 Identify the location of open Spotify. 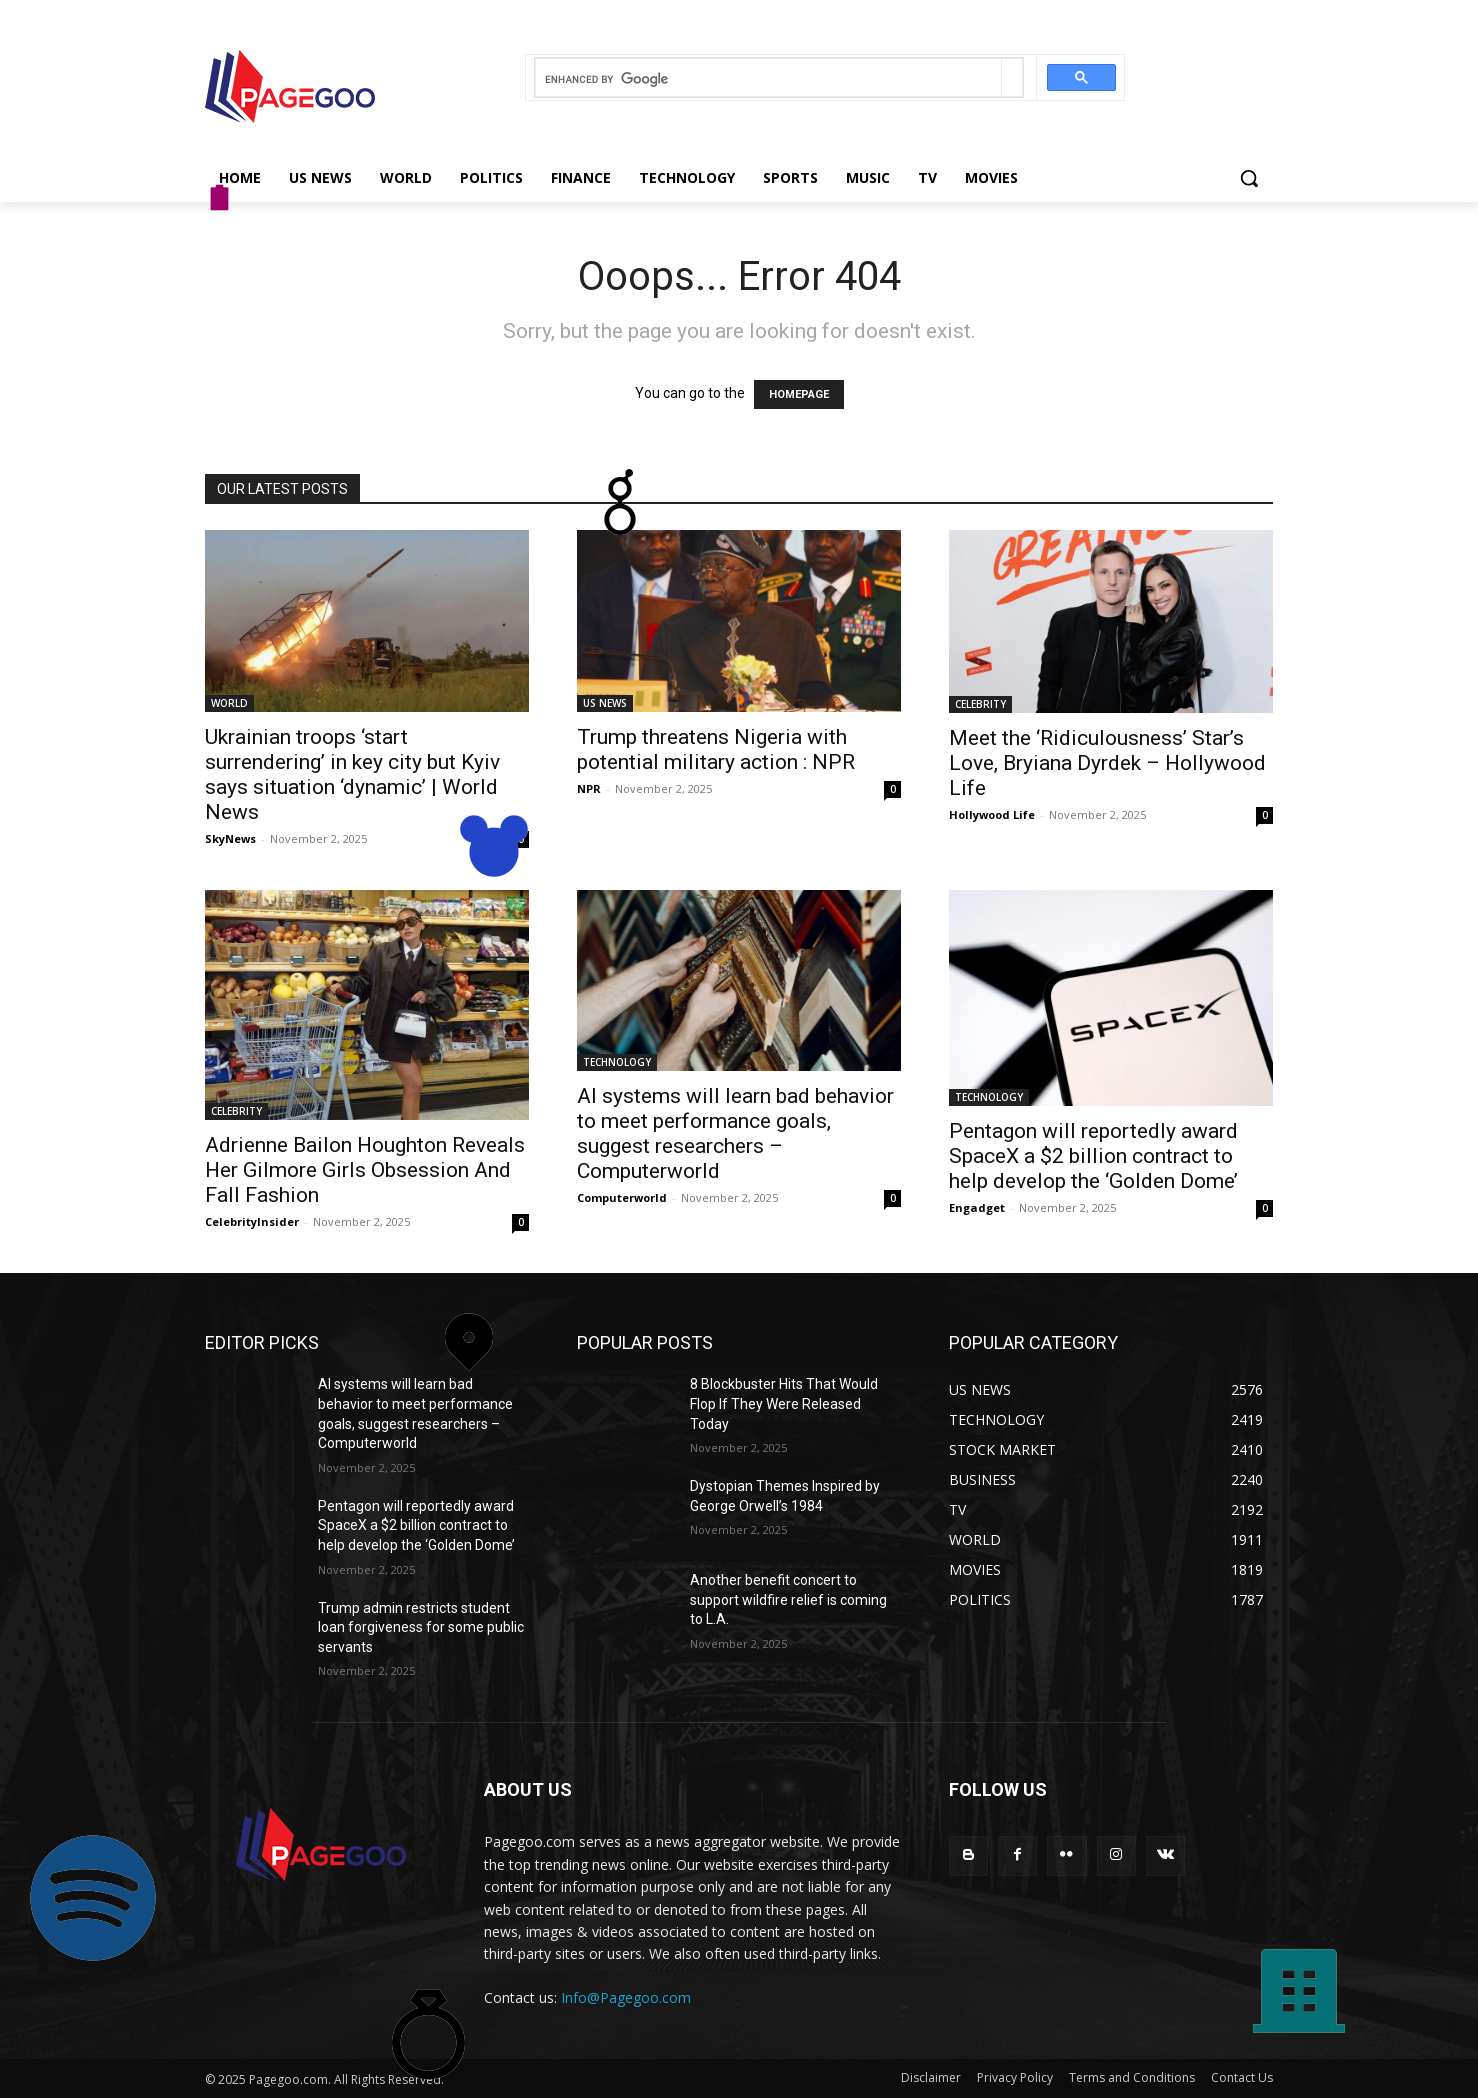
(93, 1898).